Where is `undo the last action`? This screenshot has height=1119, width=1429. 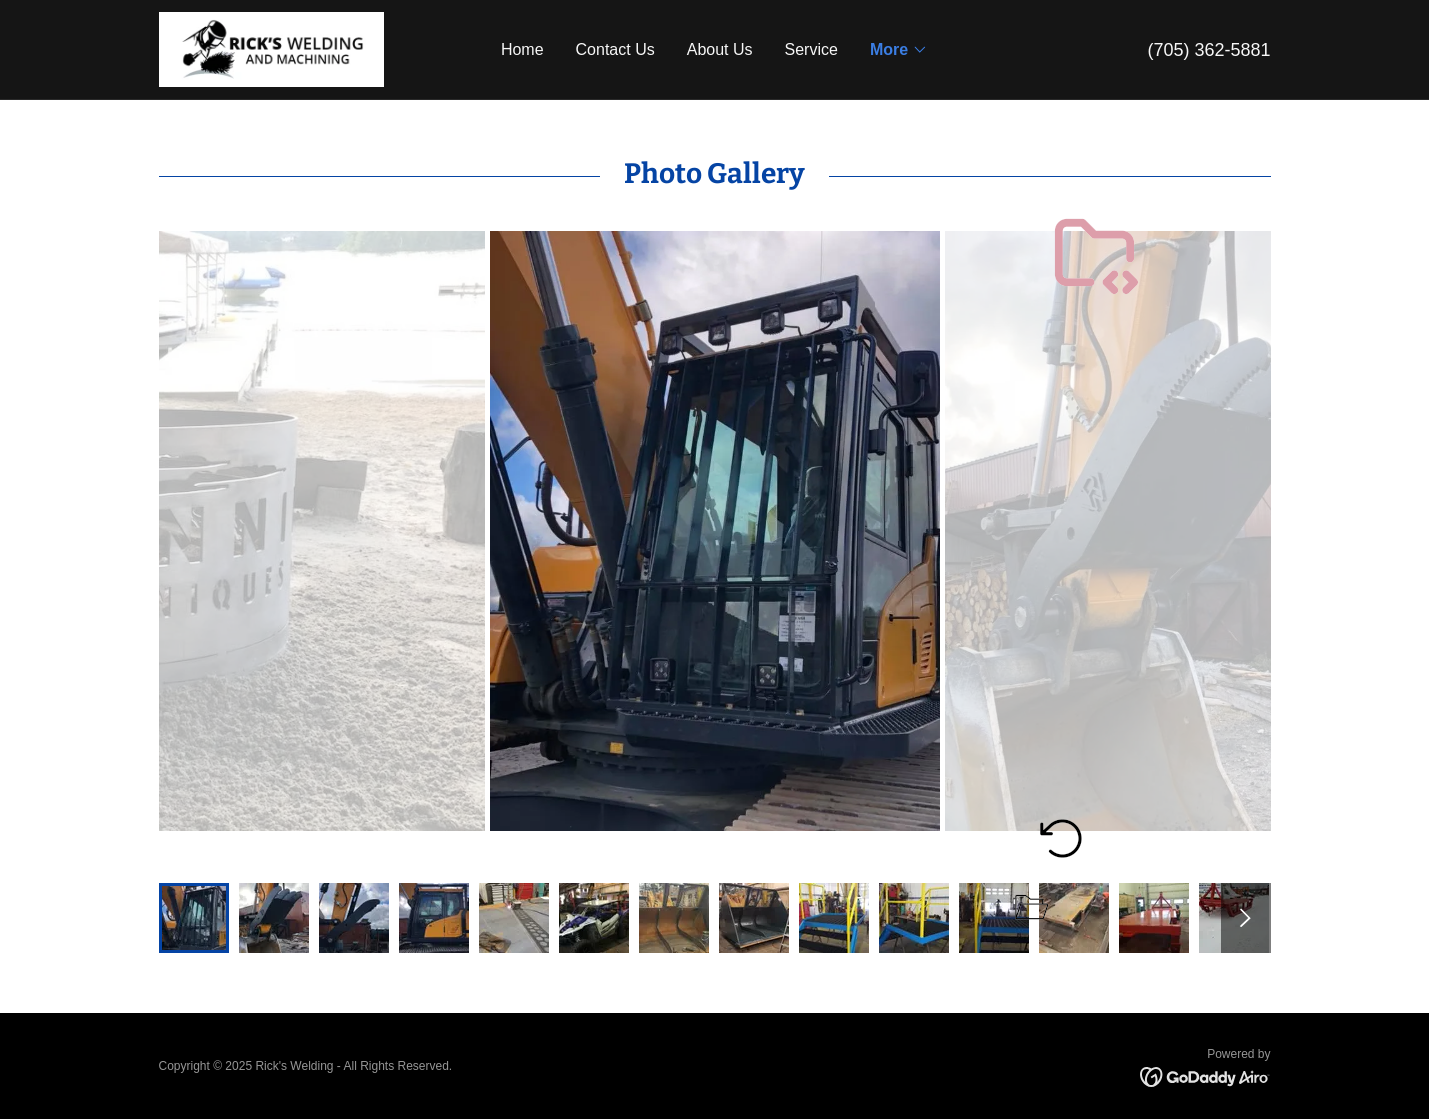
undo the last action is located at coordinates (1062, 838).